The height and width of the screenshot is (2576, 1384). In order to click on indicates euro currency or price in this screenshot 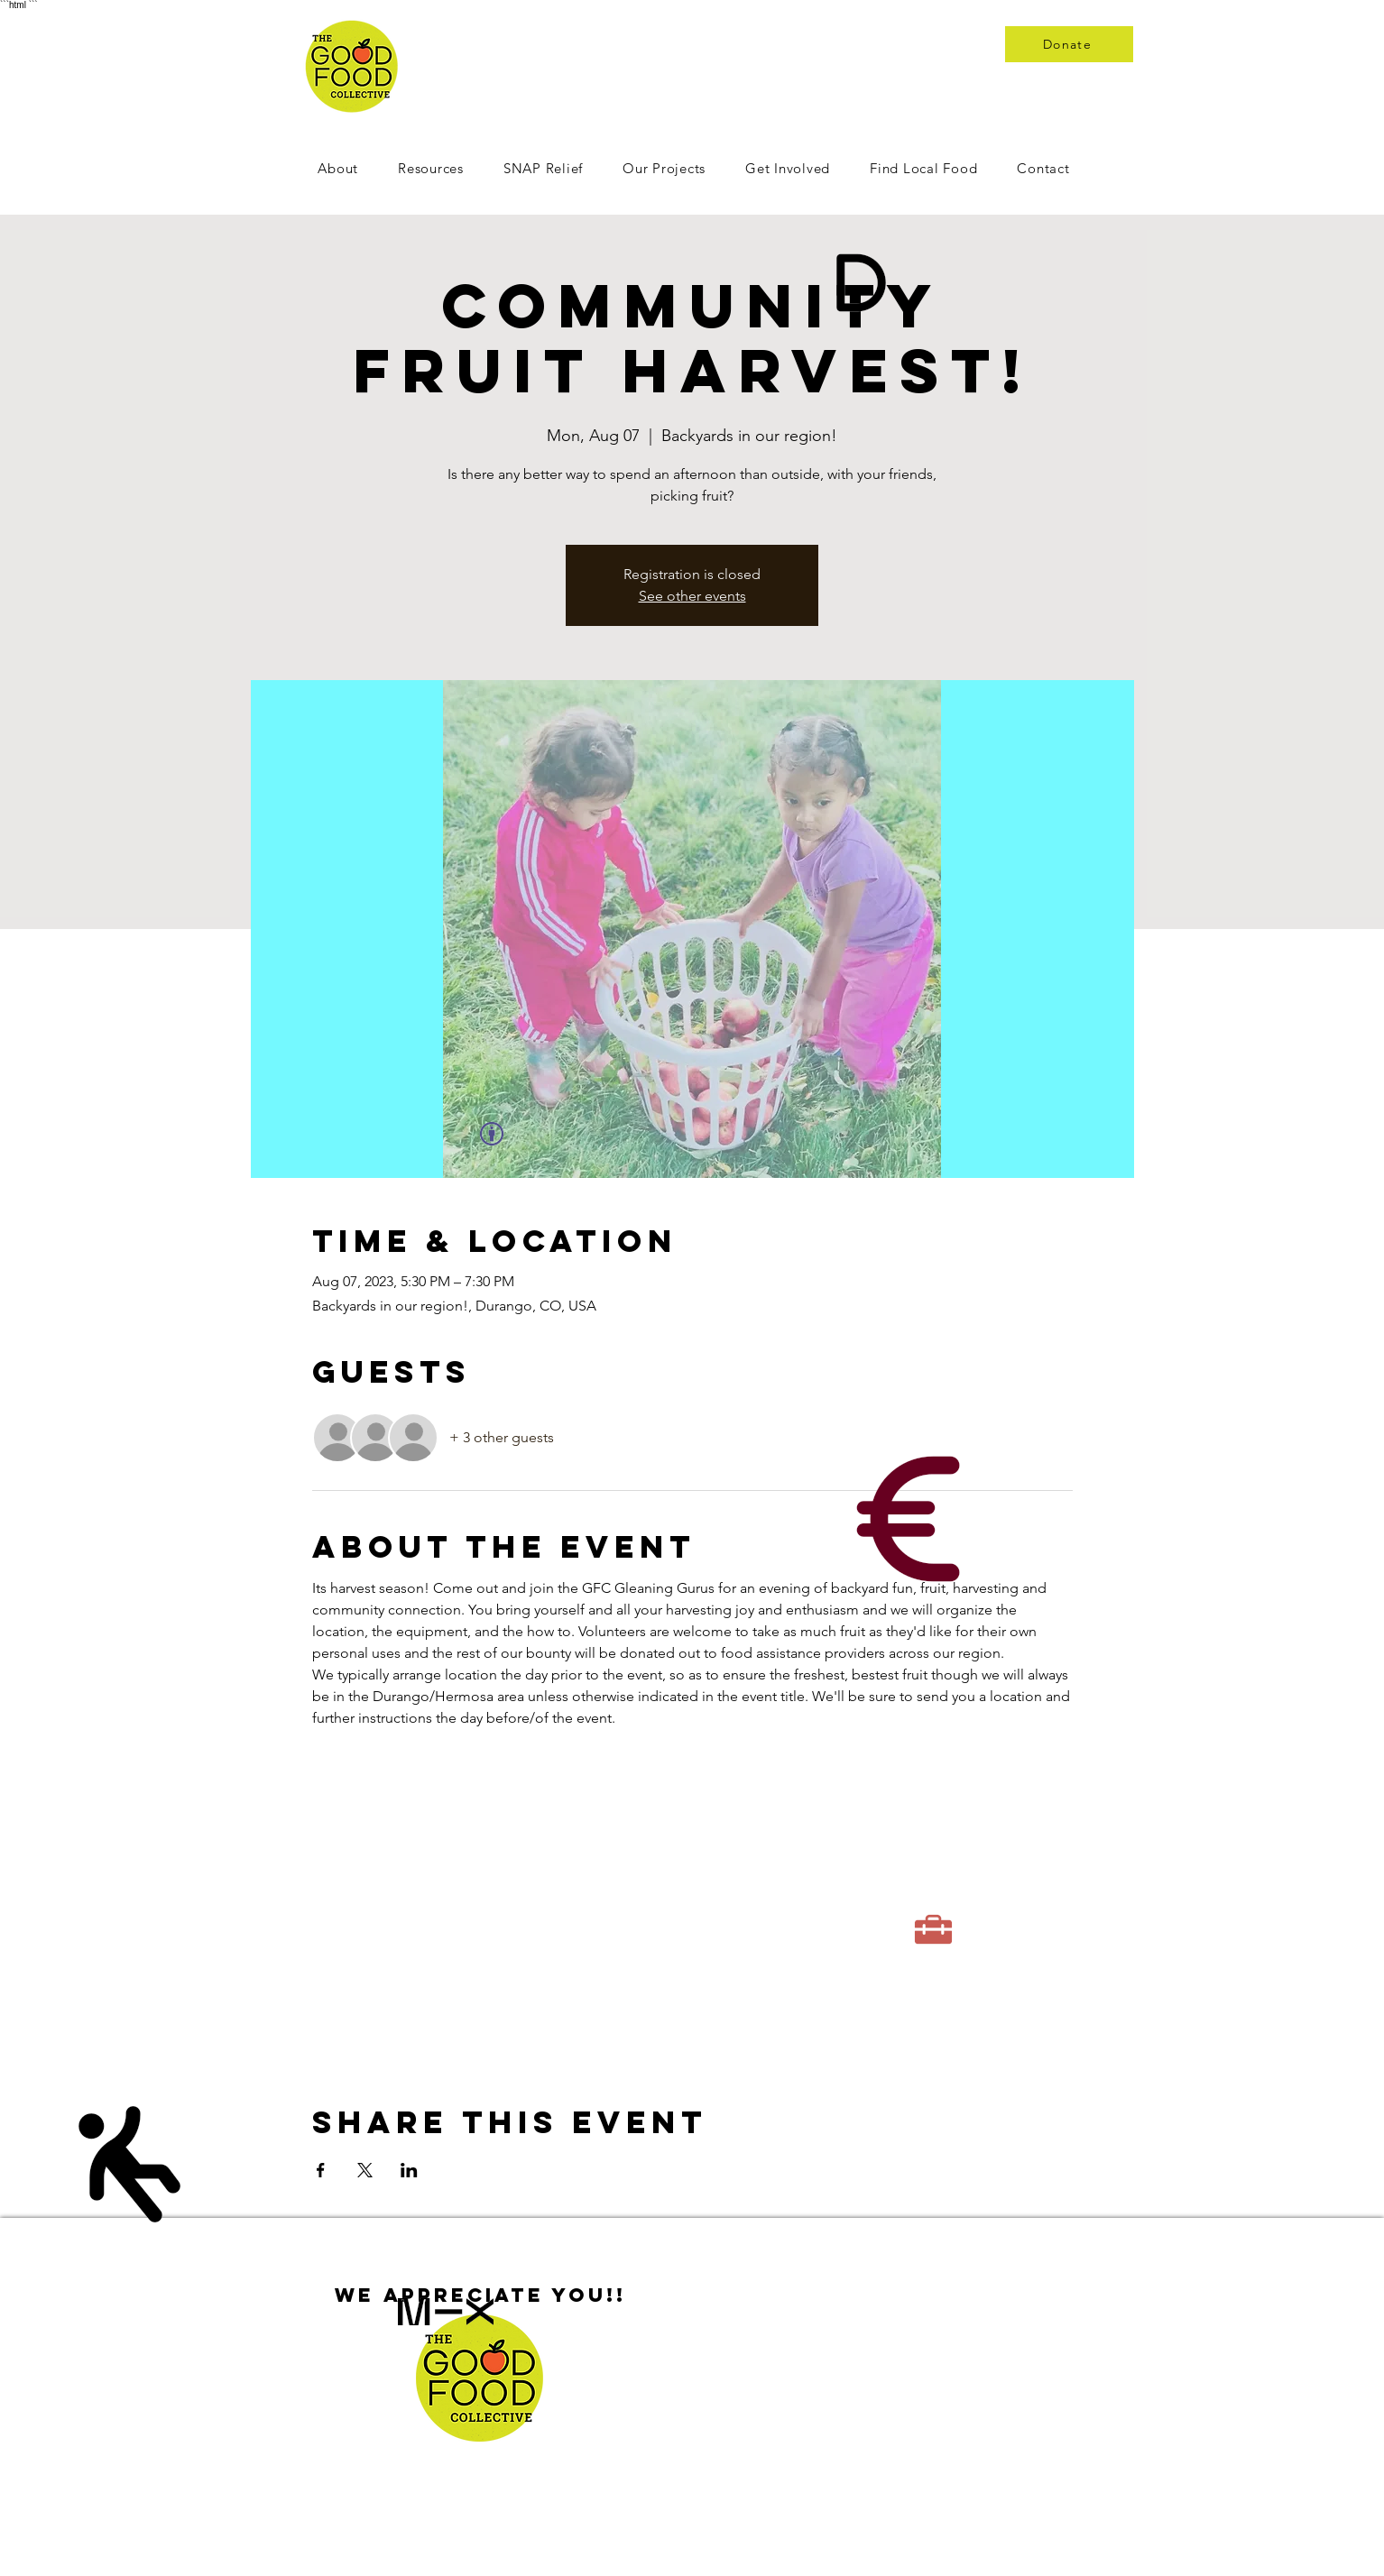, I will do `click(915, 1519)`.